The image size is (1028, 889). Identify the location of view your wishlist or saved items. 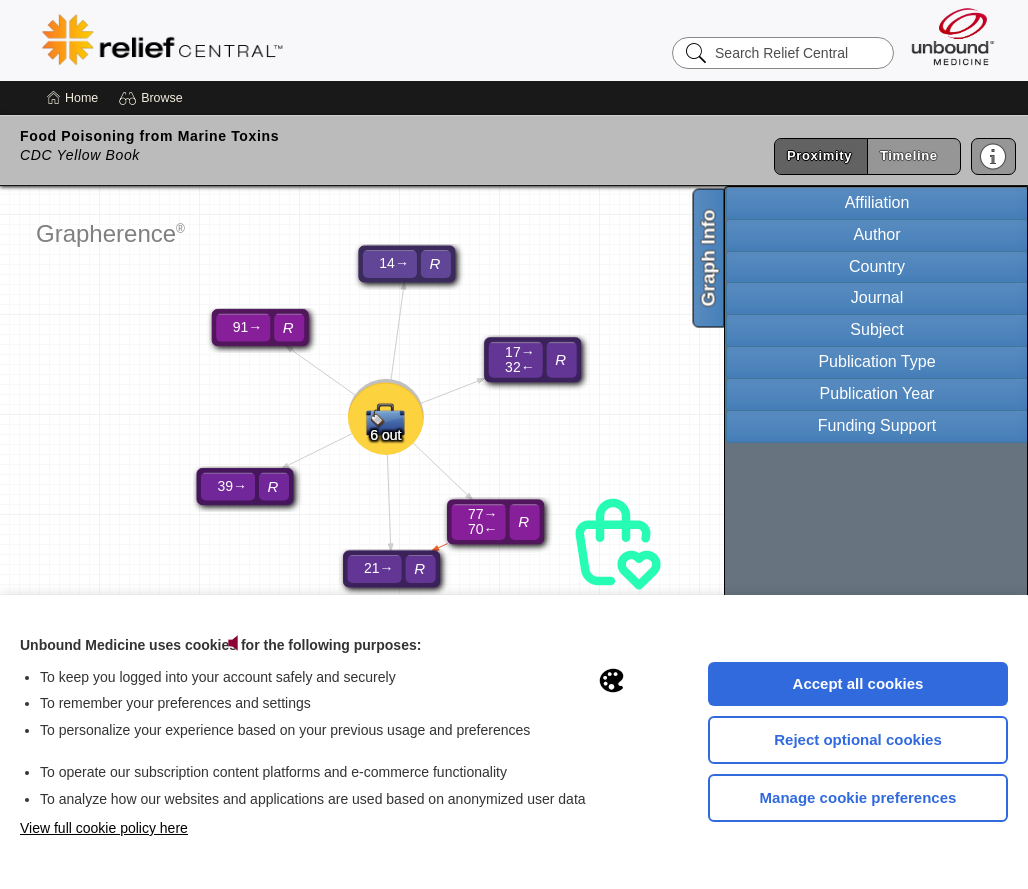
(613, 542).